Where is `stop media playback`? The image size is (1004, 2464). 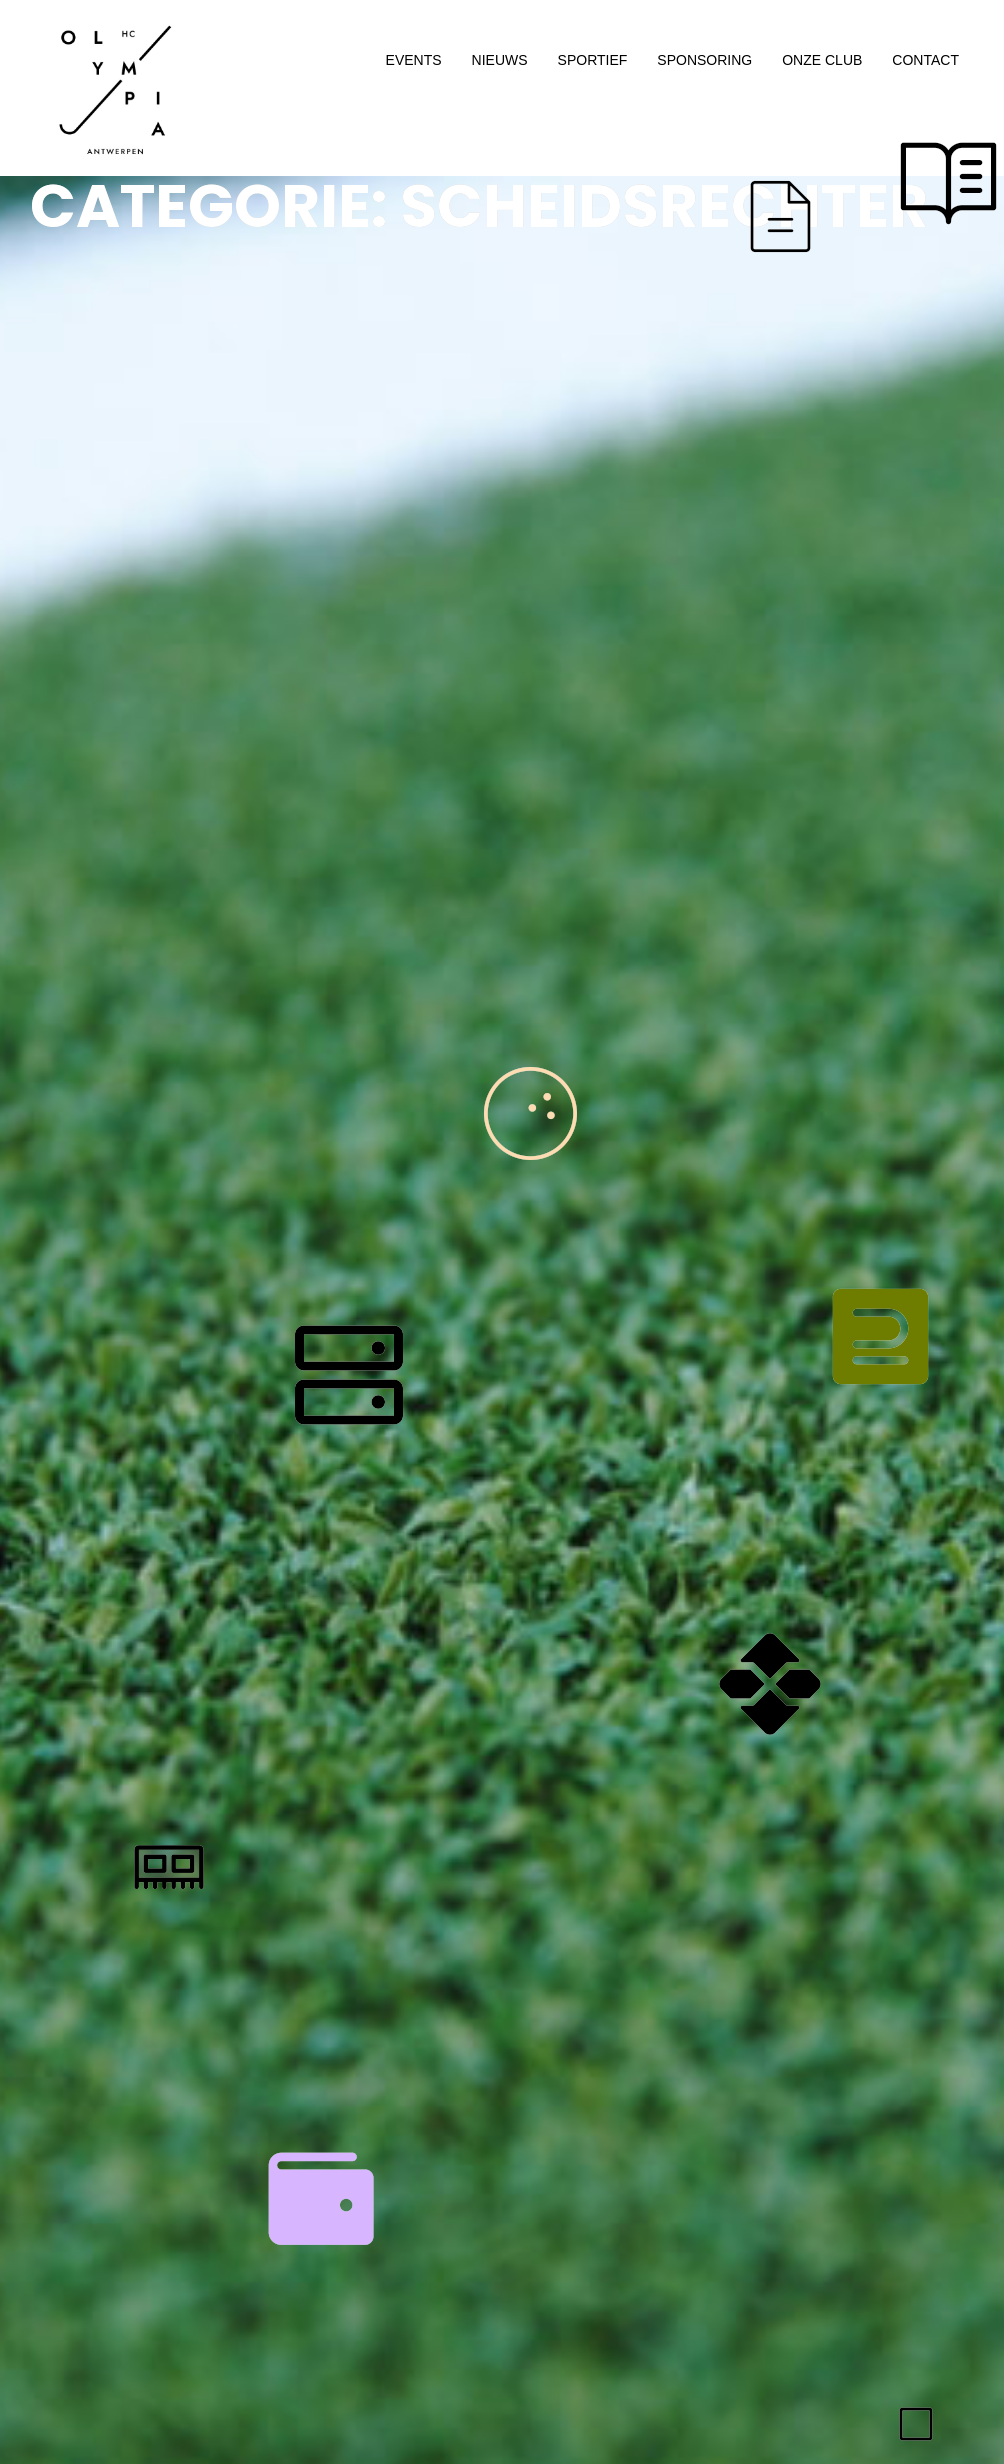
stop media playback is located at coordinates (916, 2424).